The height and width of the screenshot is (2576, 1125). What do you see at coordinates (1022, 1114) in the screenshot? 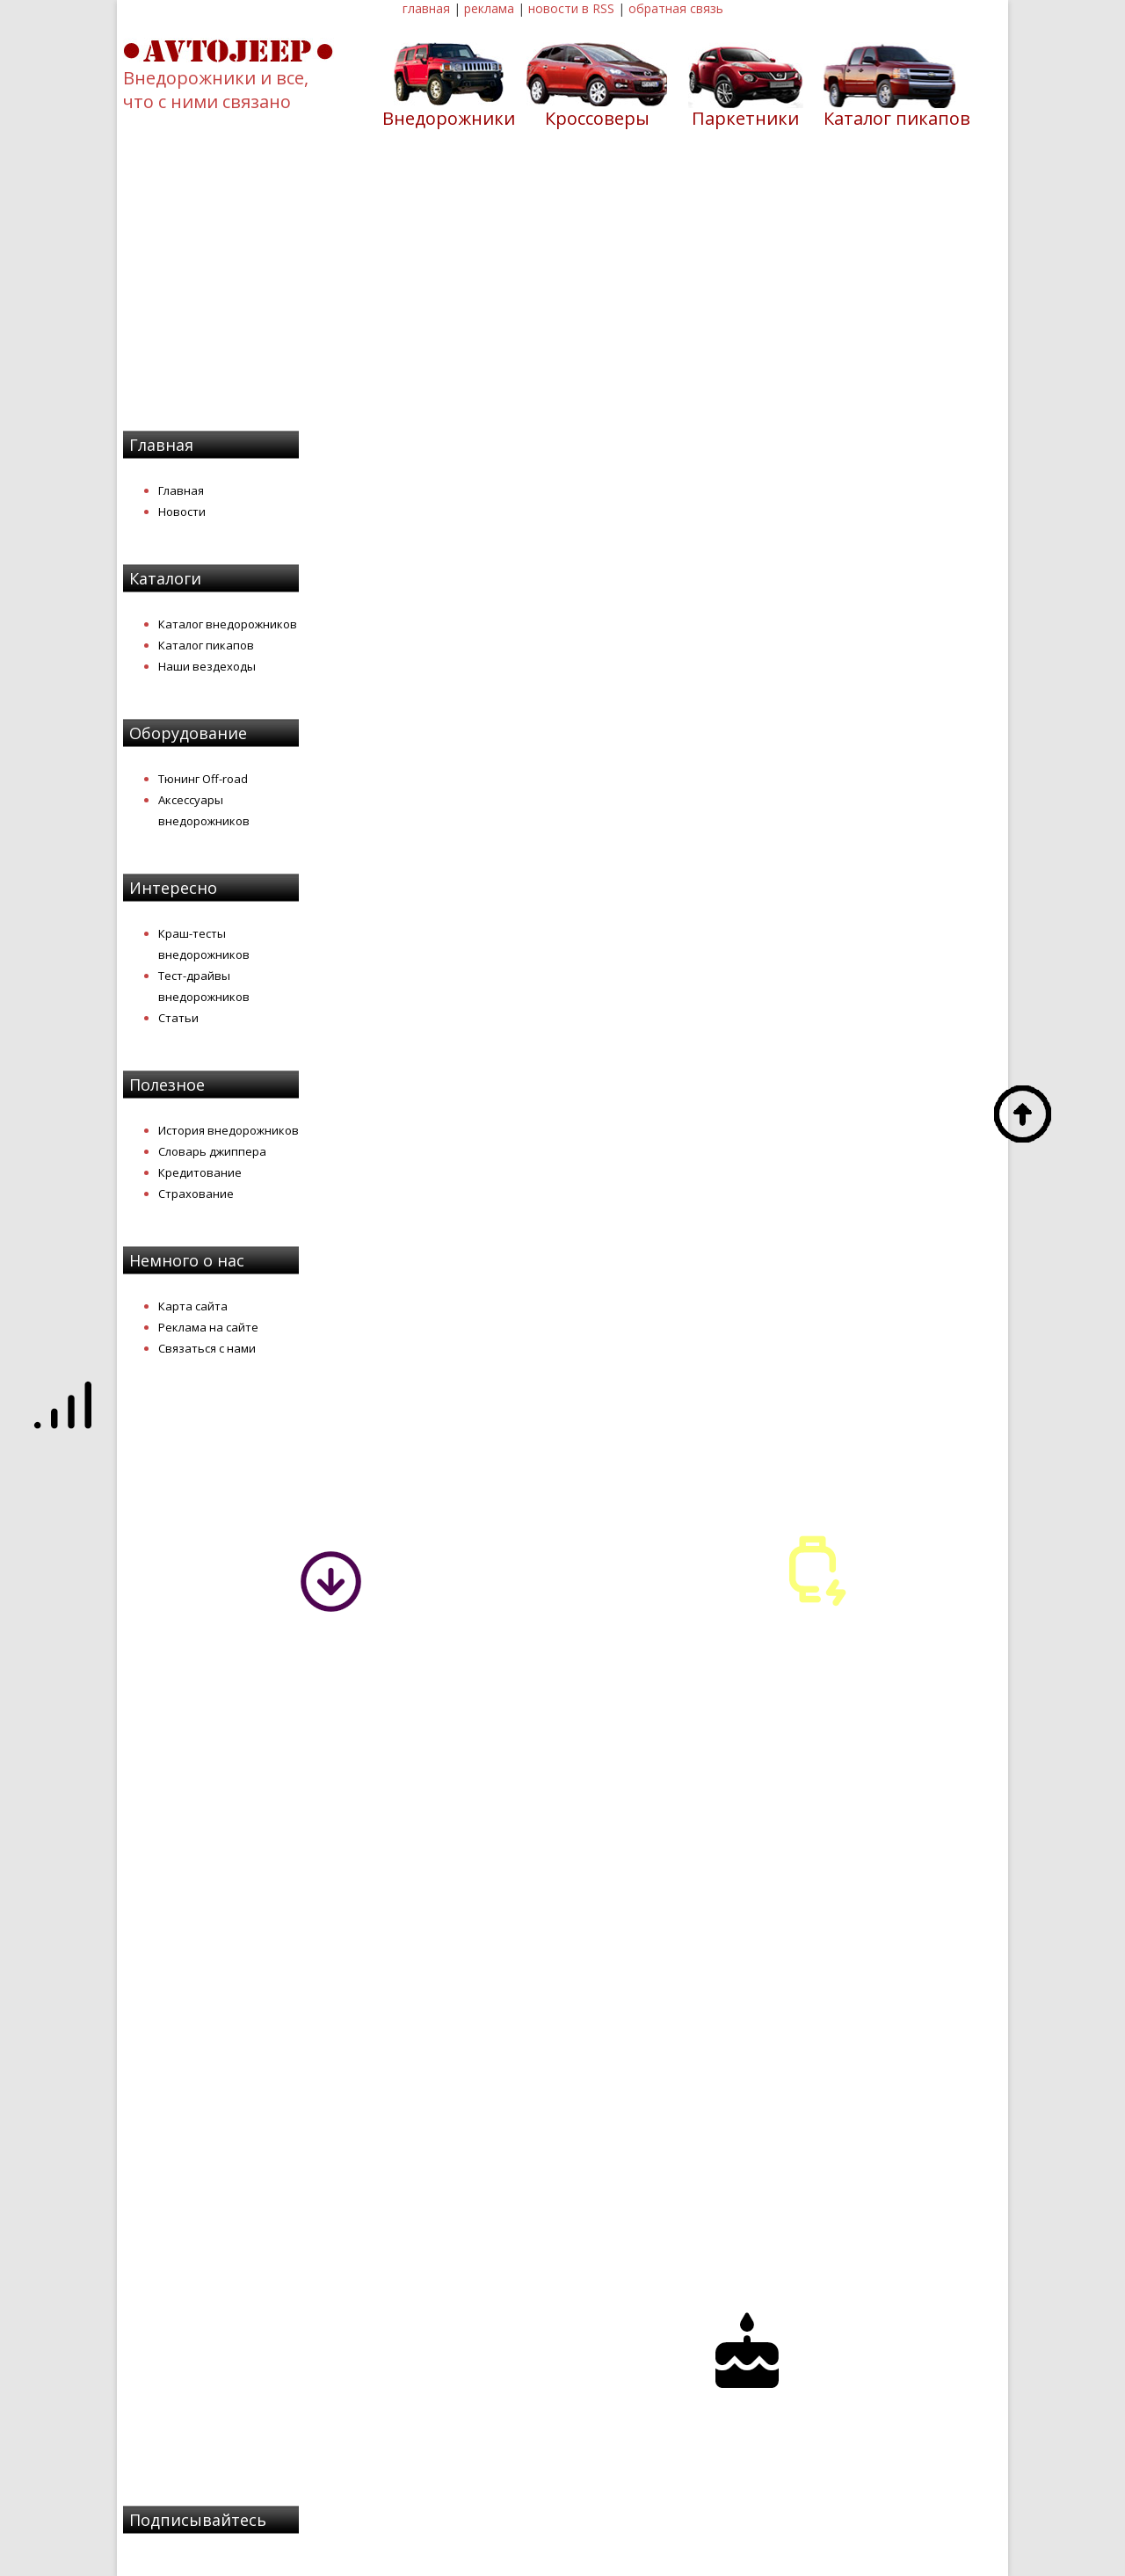
I see `upload a file or content` at bounding box center [1022, 1114].